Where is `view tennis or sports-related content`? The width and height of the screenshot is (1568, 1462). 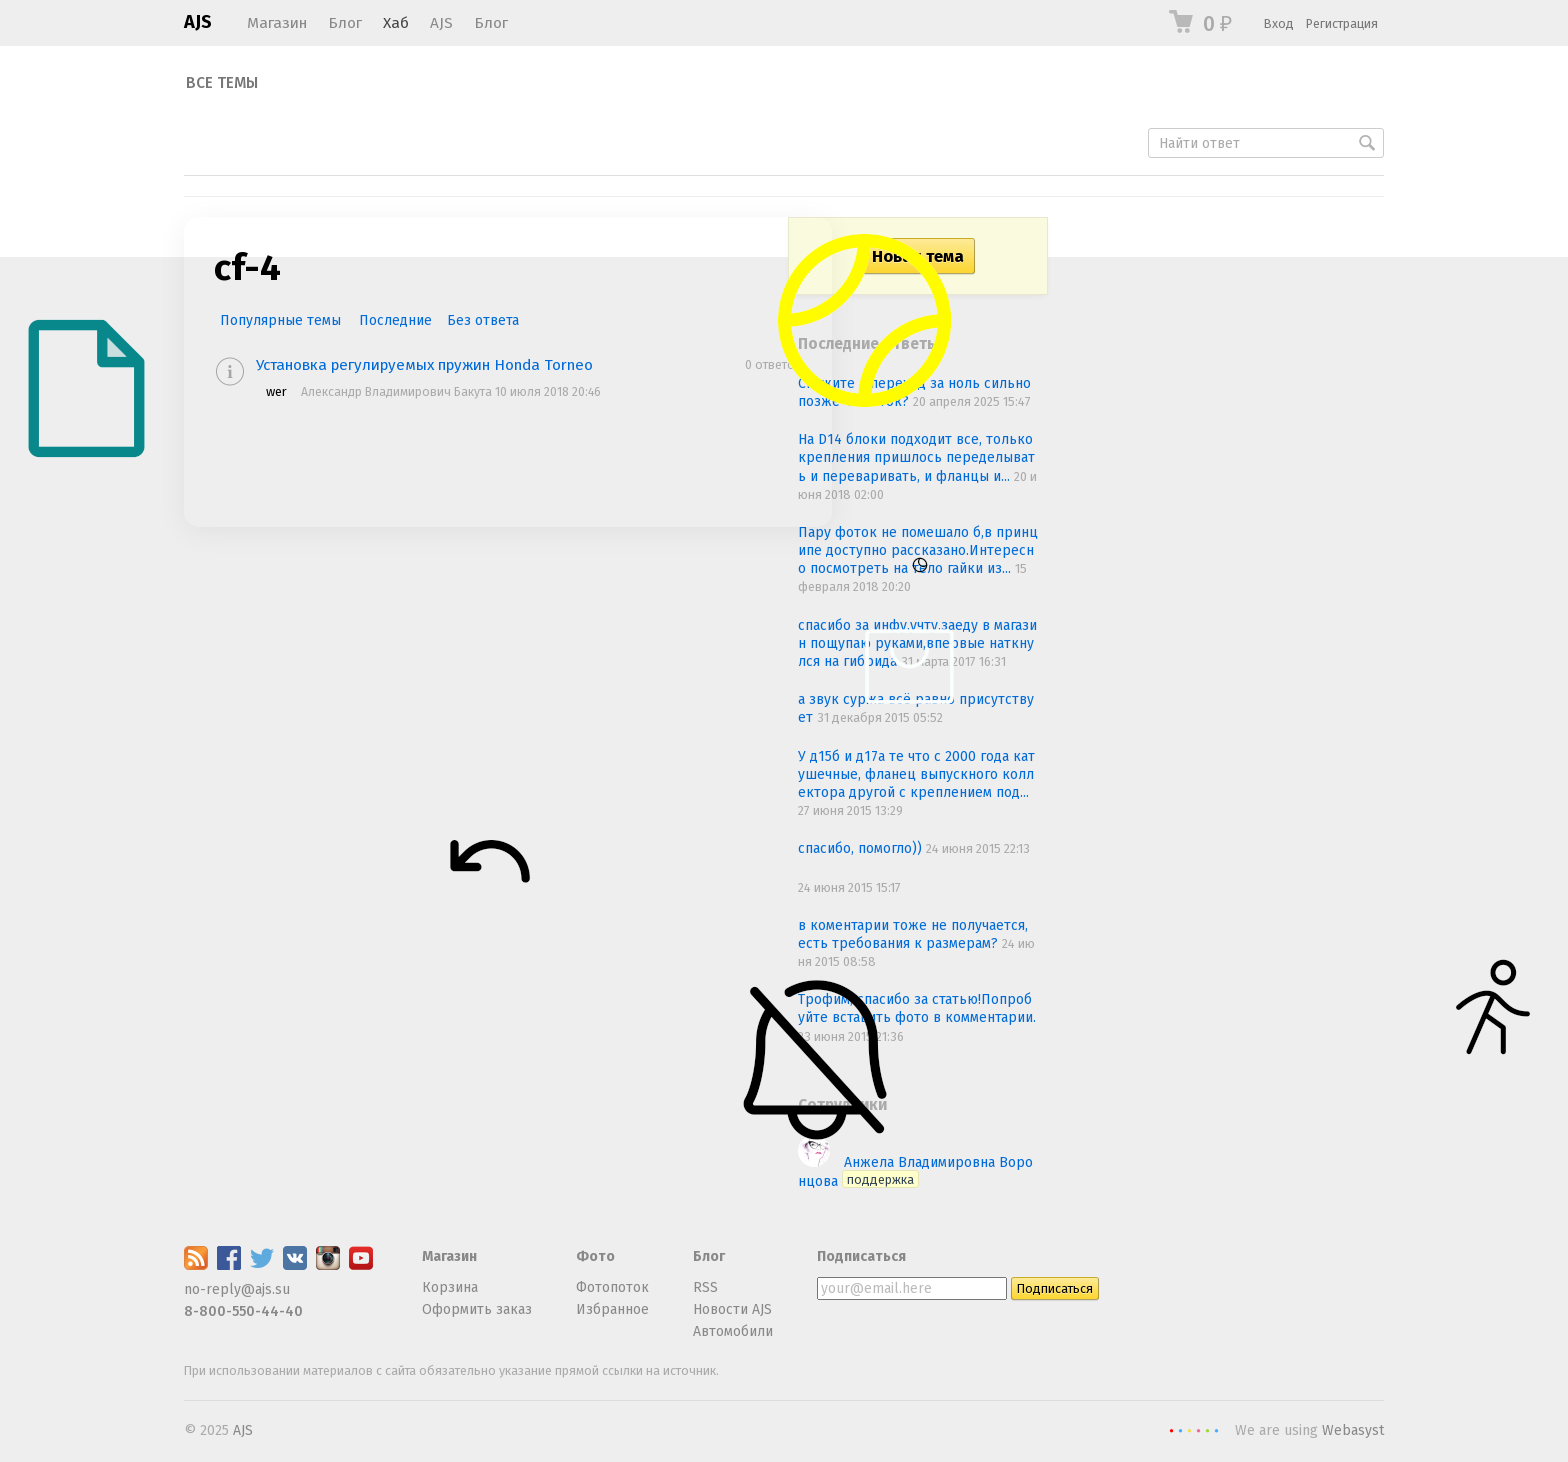
view tennis or sports-related content is located at coordinates (864, 320).